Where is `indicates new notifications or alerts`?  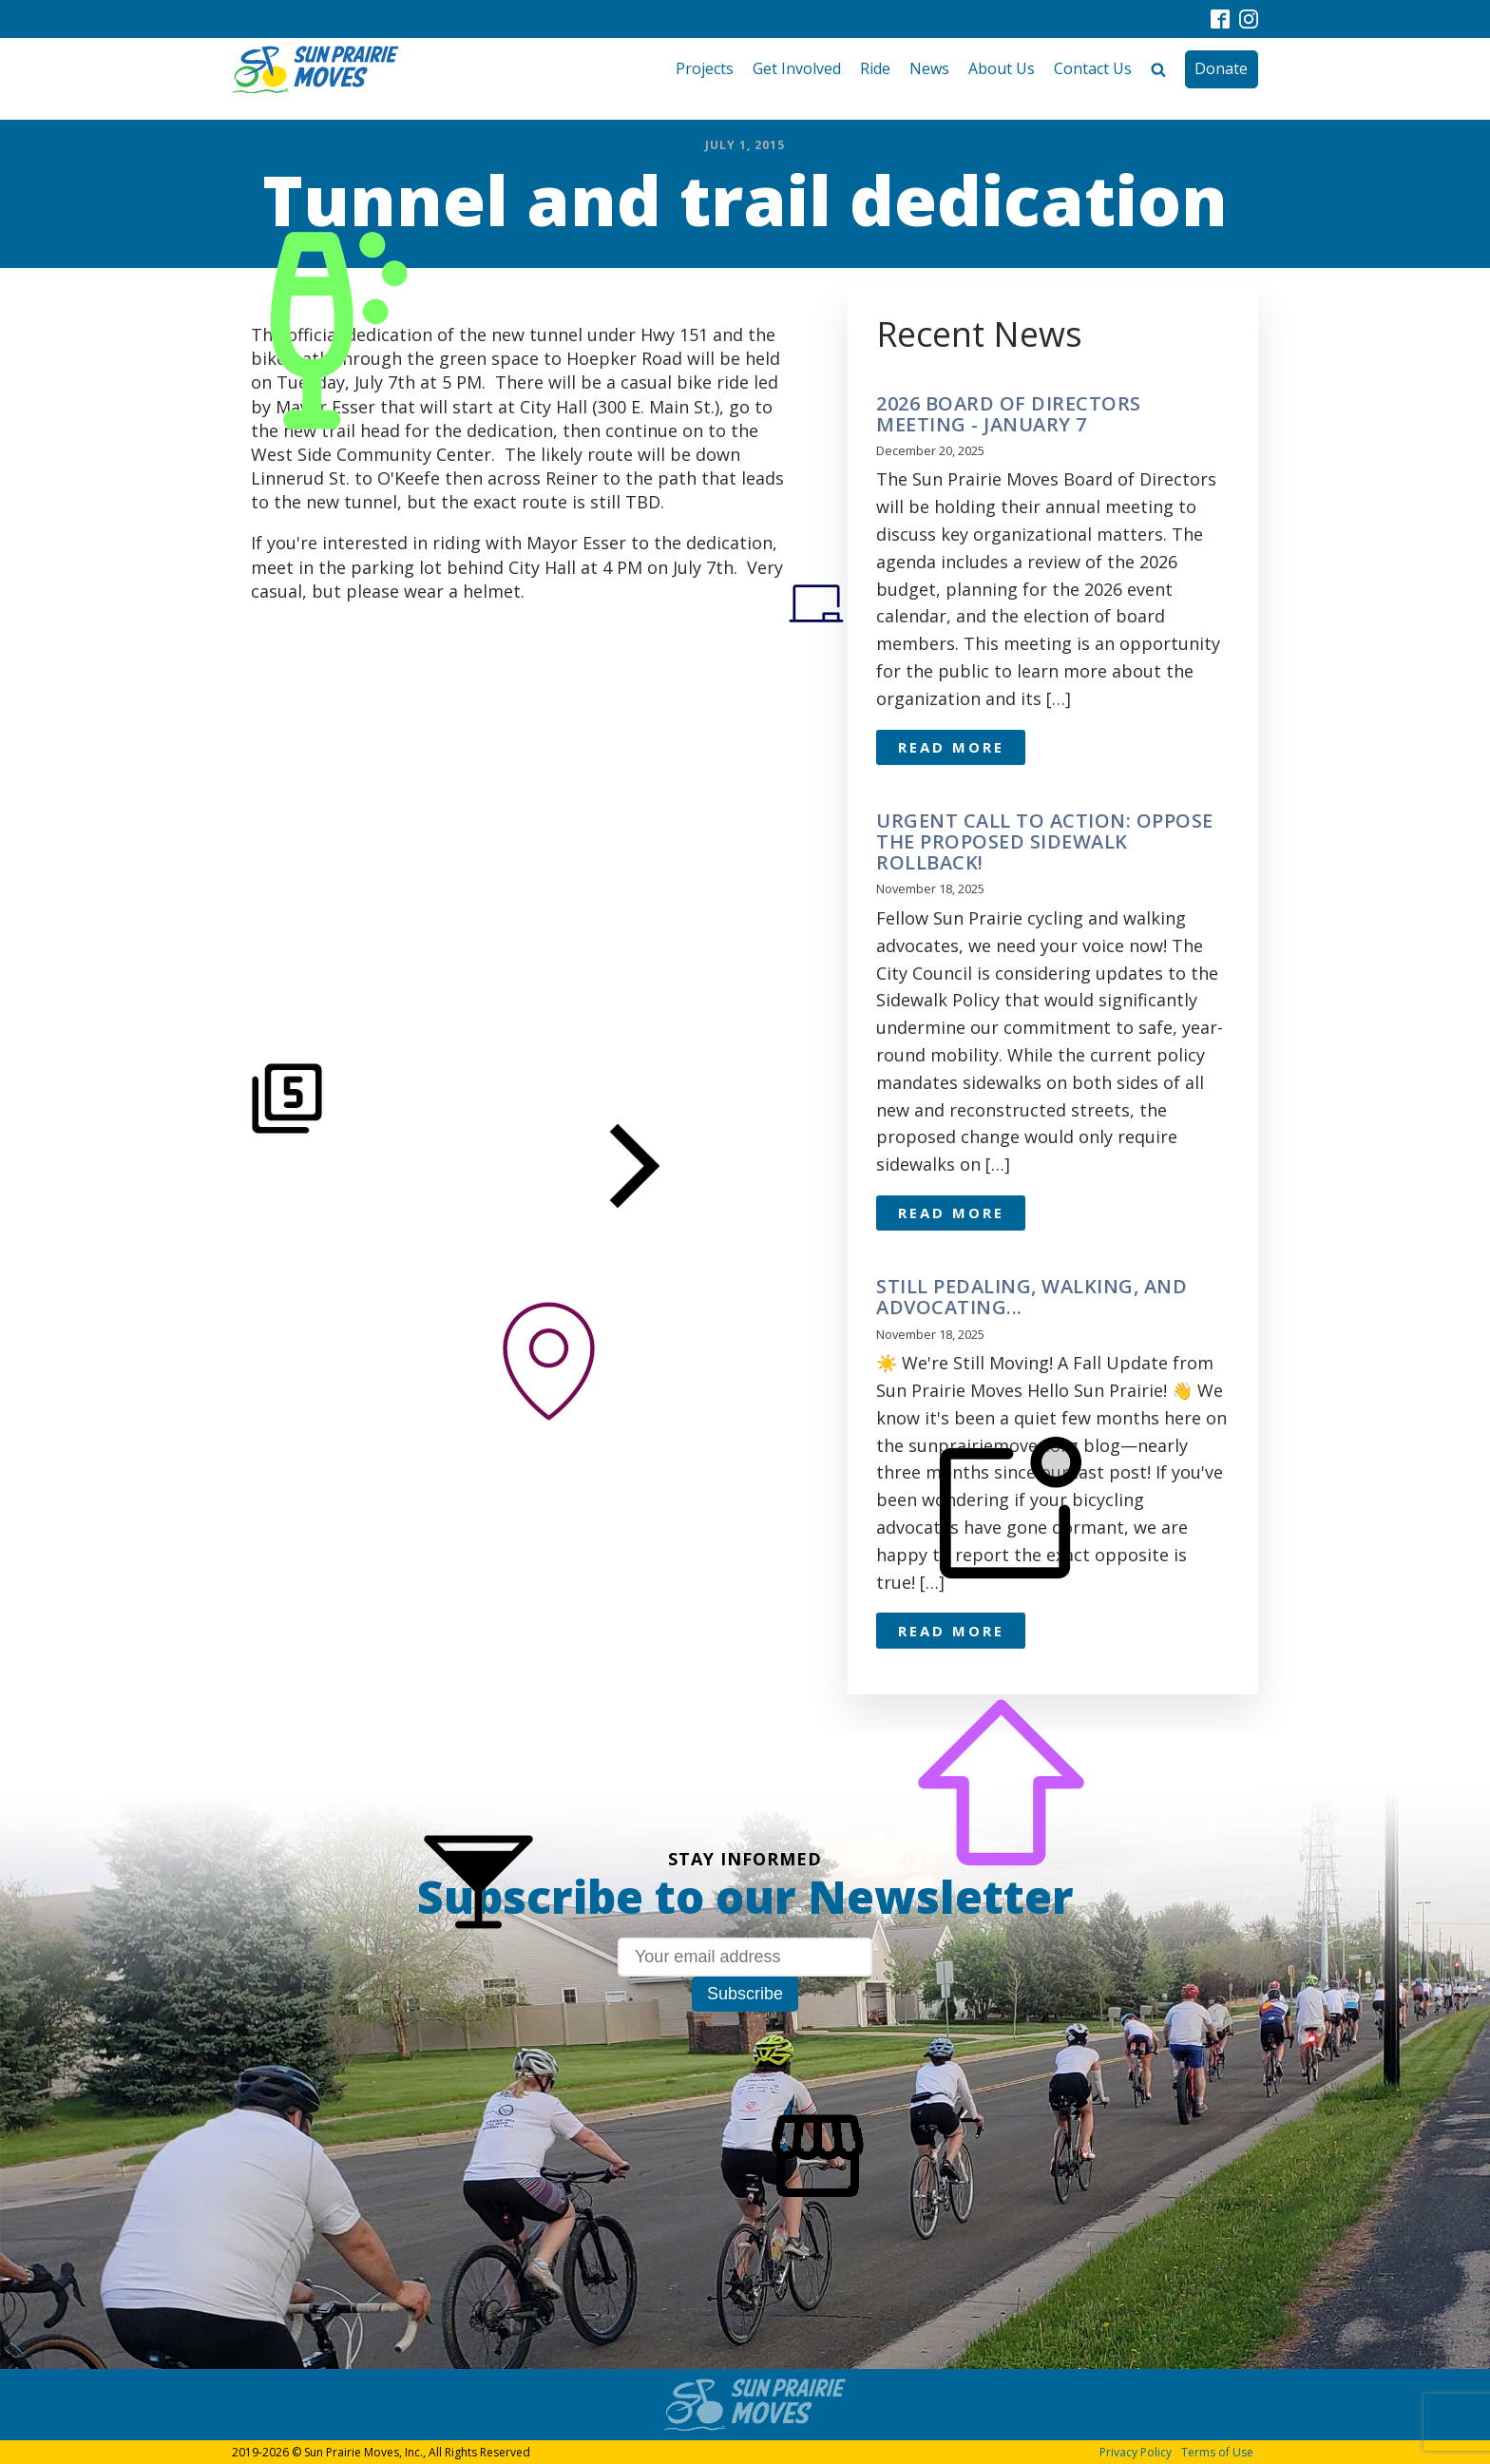
indicates new notifications or alerts is located at coordinates (1007, 1510).